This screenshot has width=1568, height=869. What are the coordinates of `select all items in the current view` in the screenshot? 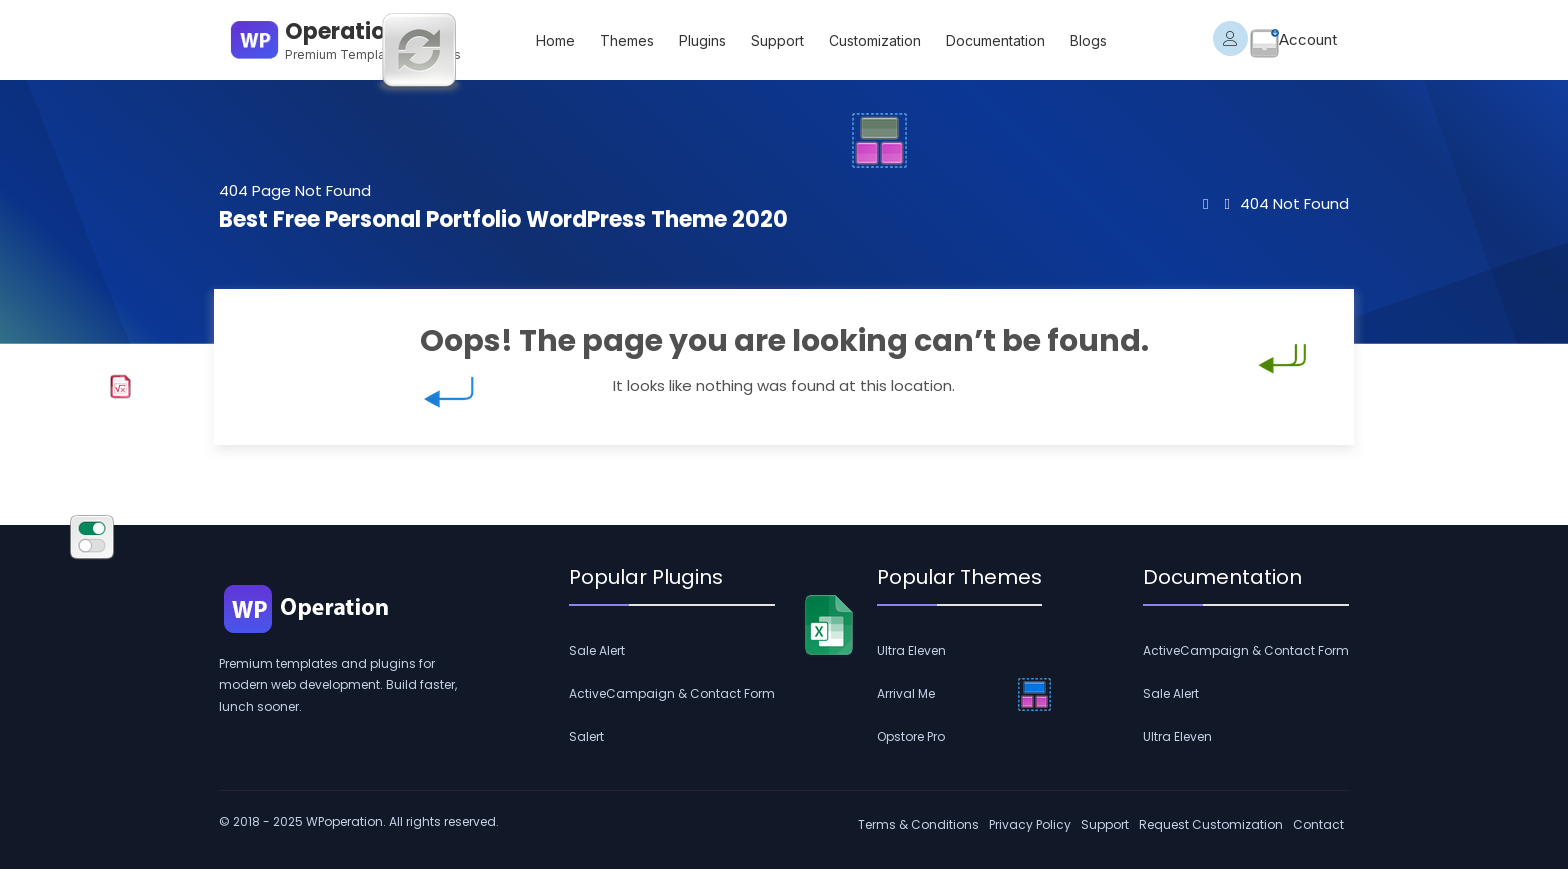 It's located at (879, 140).